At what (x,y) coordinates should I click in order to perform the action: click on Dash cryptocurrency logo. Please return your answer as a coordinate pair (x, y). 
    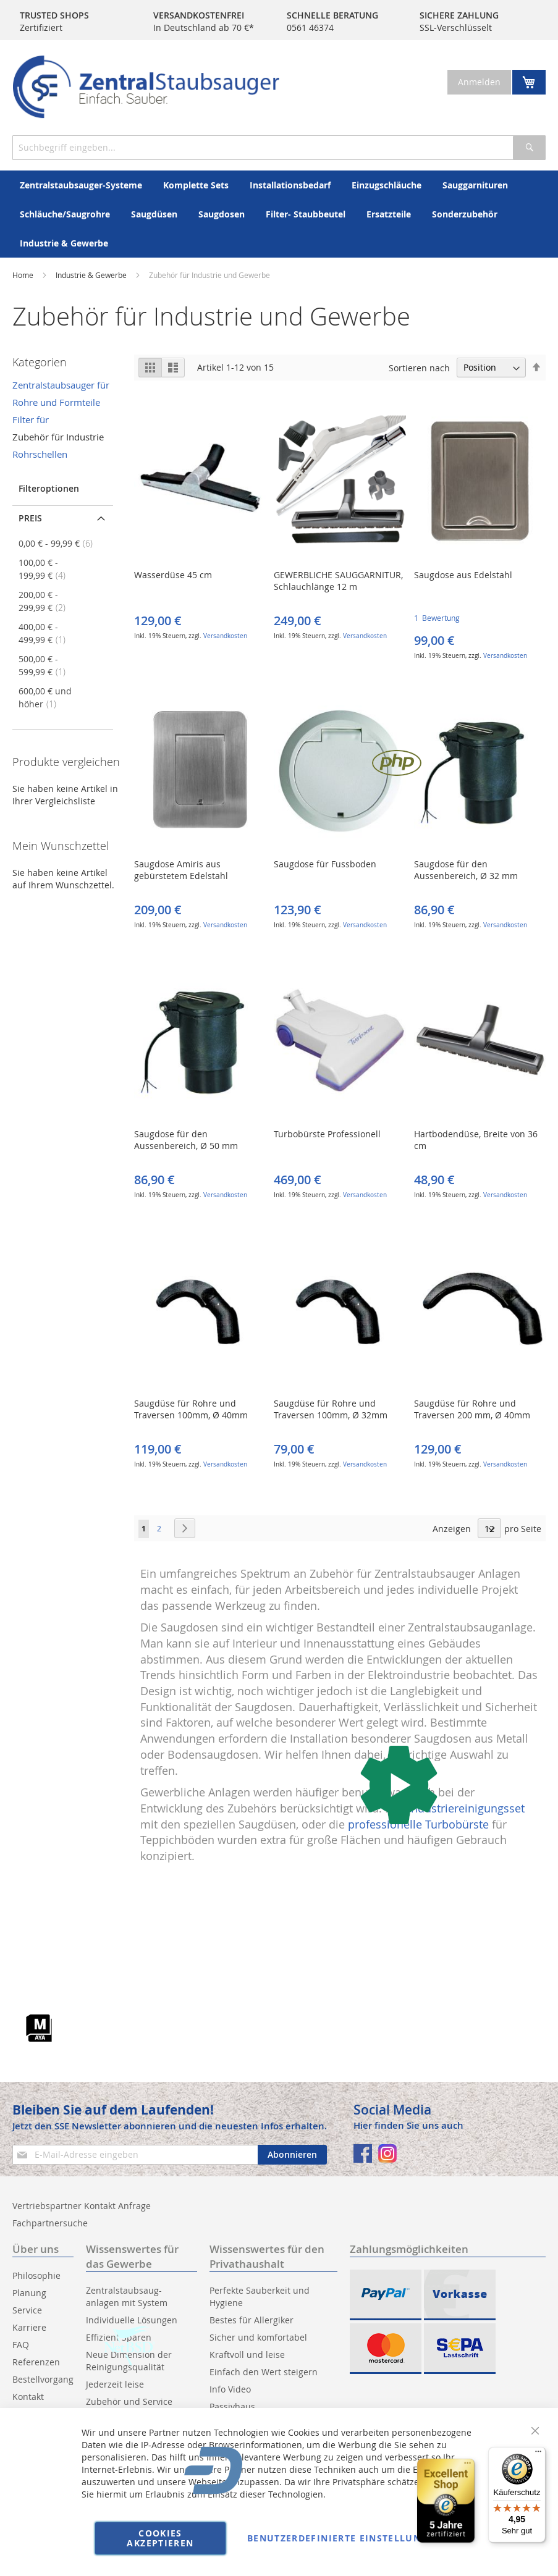
    Looking at the image, I should click on (213, 2470).